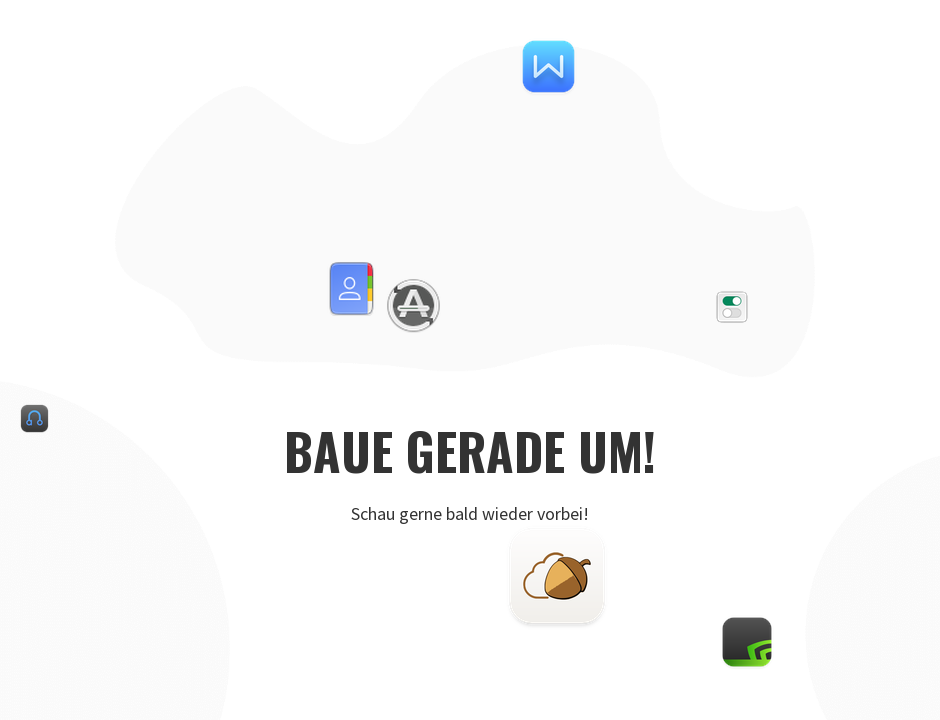  I want to click on open gnome tweaks to customize desktop settings, so click(732, 307).